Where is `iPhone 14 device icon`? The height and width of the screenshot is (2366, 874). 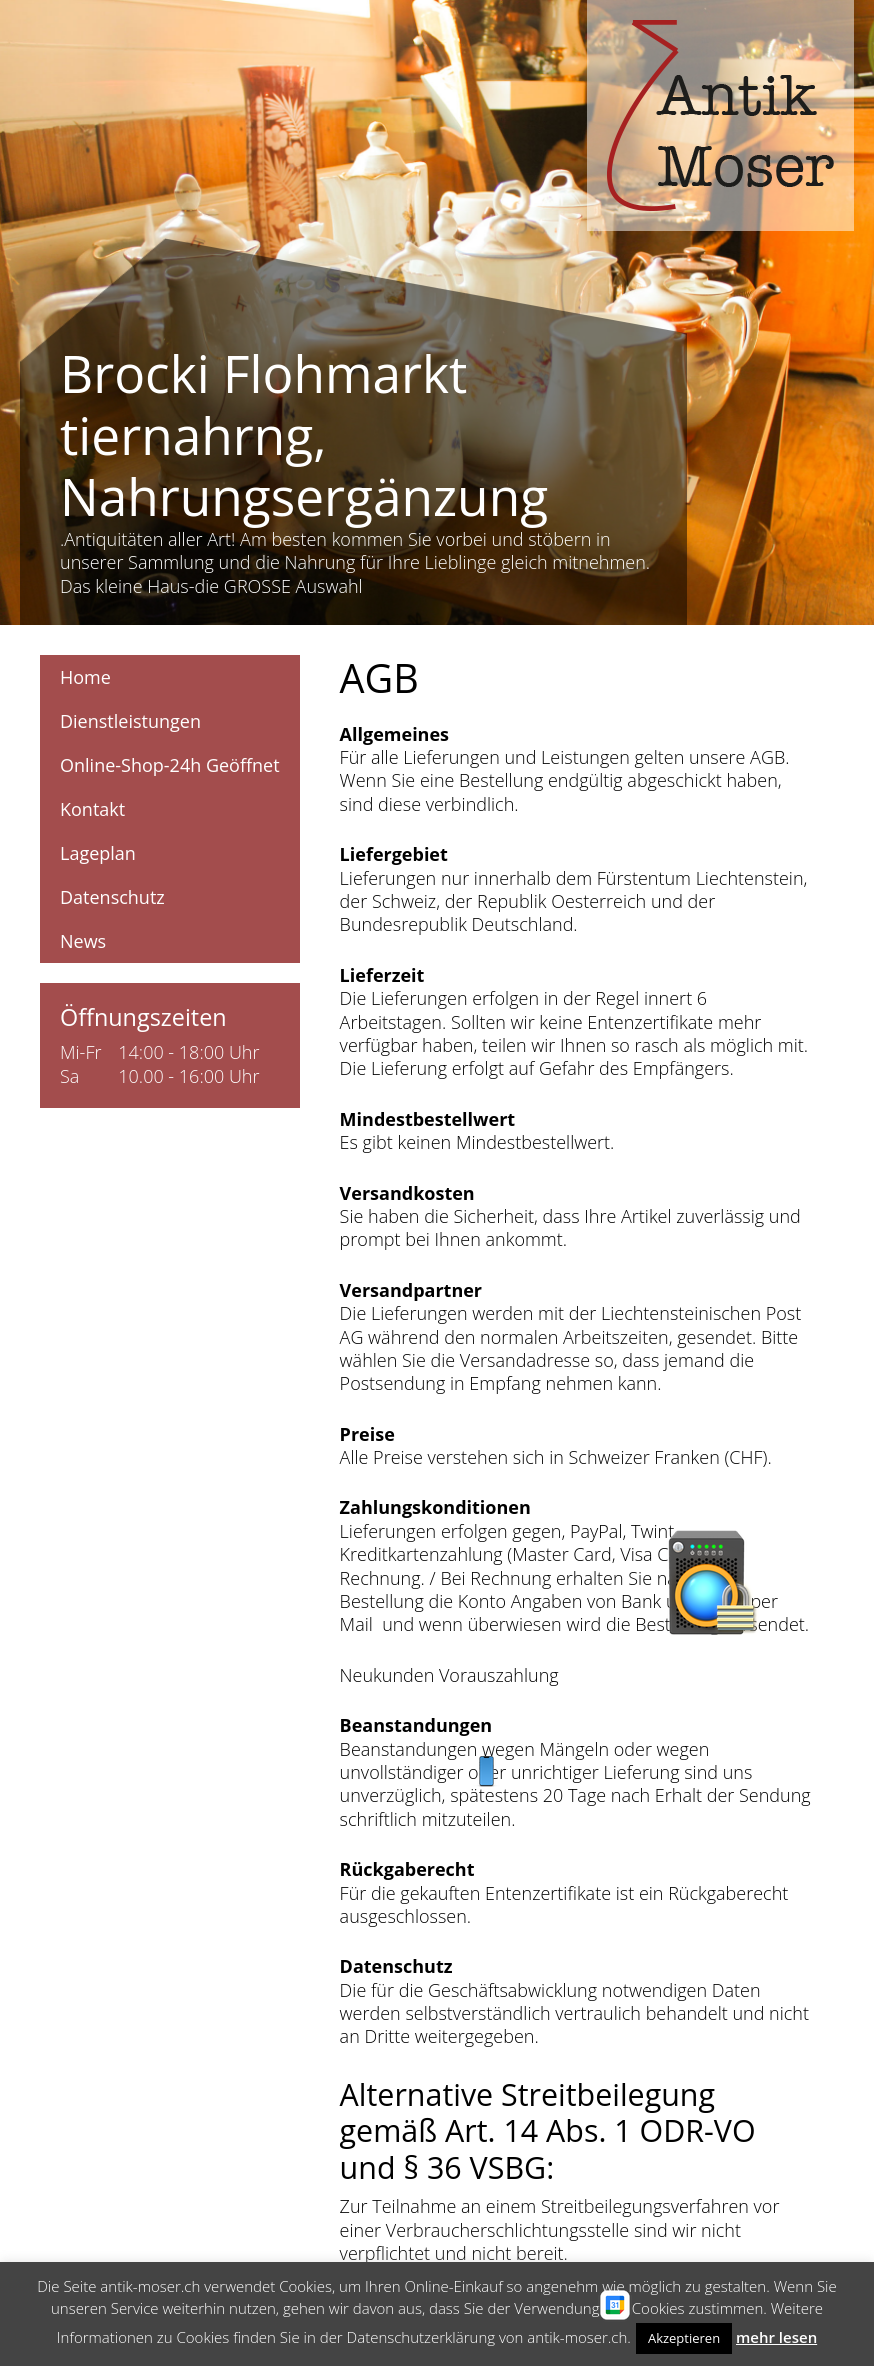 iPhone 14 device icon is located at coordinates (486, 1771).